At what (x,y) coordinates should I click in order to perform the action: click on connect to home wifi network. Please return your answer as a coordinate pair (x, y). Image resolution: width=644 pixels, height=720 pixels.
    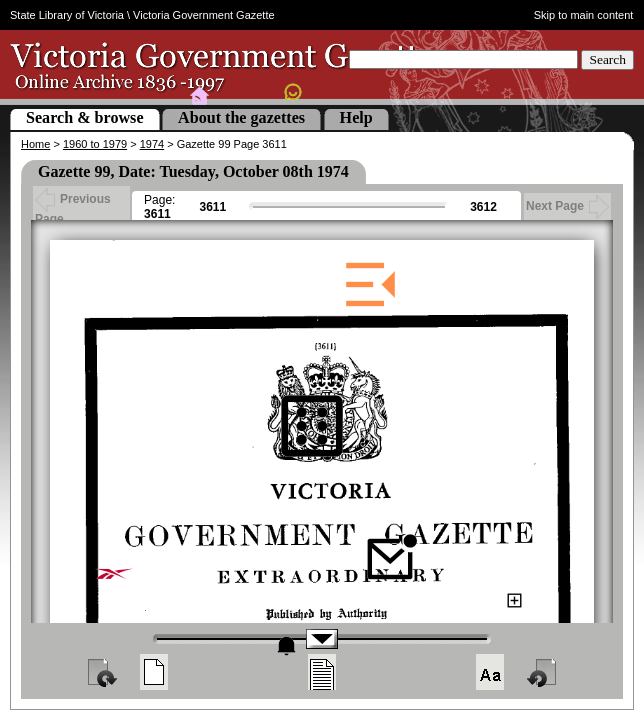
    Looking at the image, I should click on (199, 96).